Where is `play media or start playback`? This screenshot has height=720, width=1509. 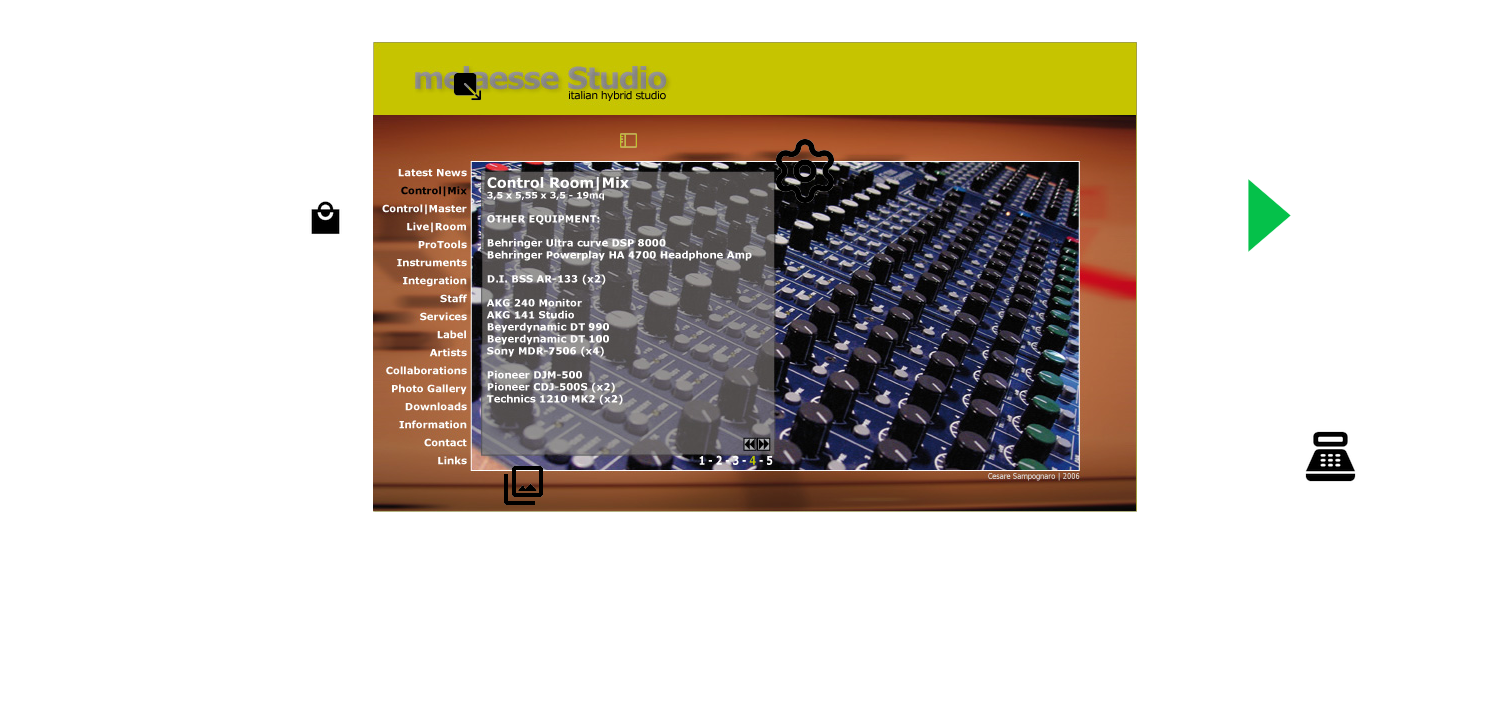 play media or start playback is located at coordinates (1269, 215).